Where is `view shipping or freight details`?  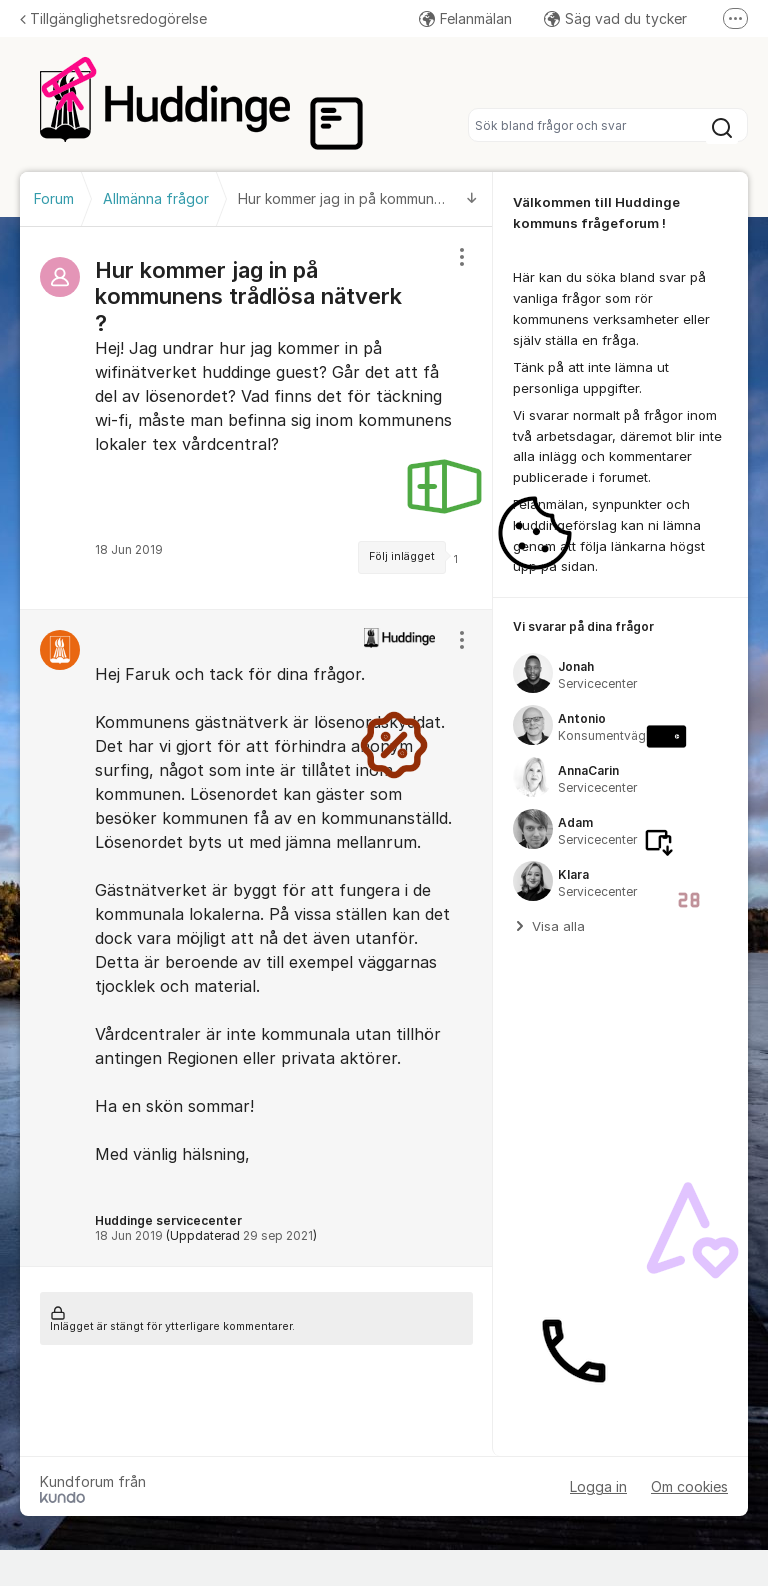
view shipping or freight details is located at coordinates (444, 486).